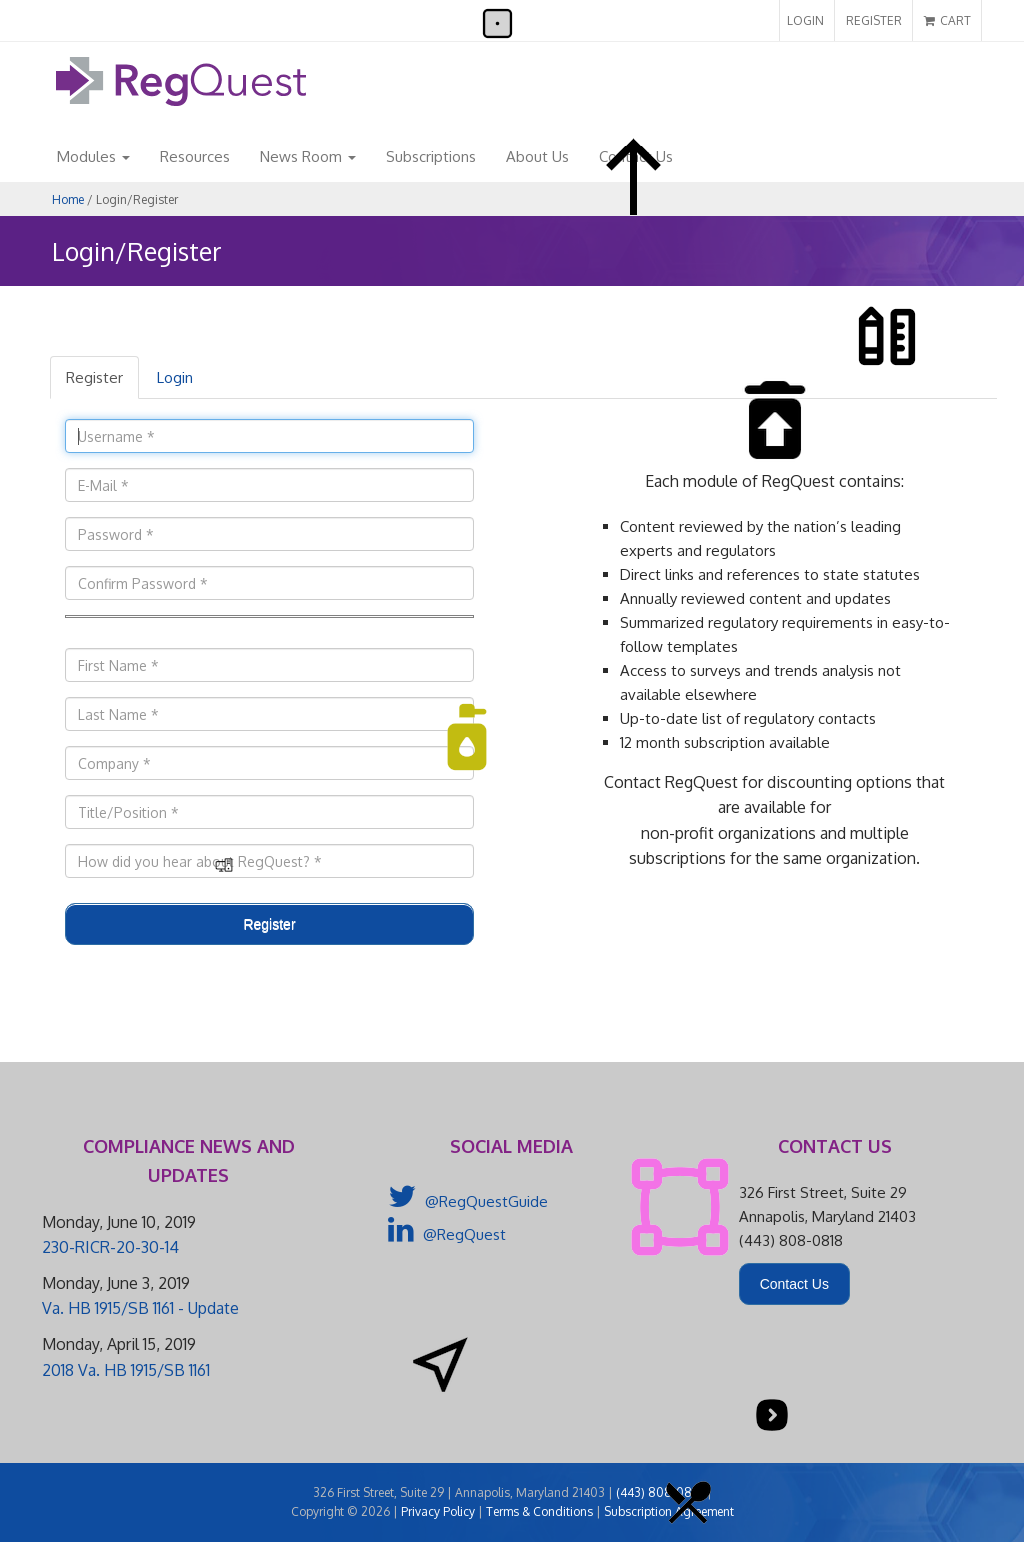 The image size is (1024, 1542). What do you see at coordinates (440, 1364) in the screenshot?
I see `access navigation or get directions` at bounding box center [440, 1364].